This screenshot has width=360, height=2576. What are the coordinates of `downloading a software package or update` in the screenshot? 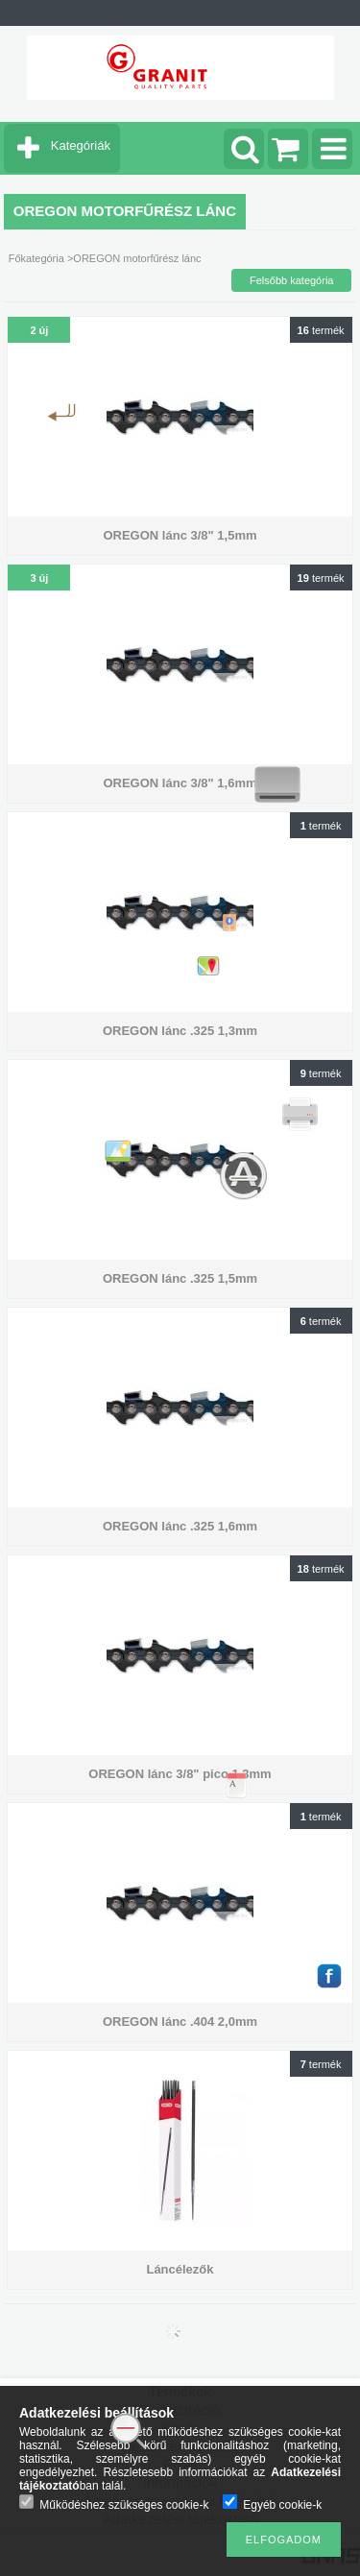 It's located at (229, 923).